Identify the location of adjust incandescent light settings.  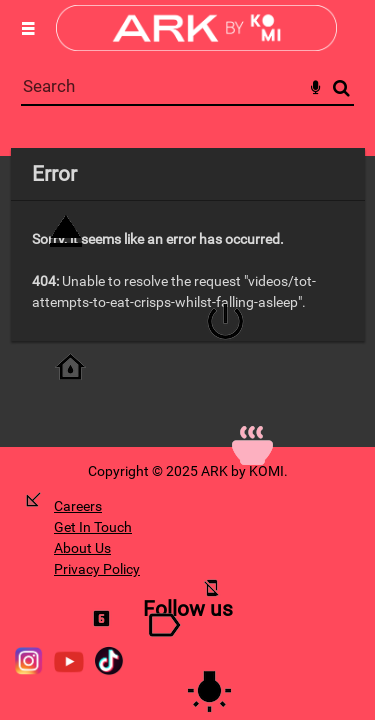
(209, 690).